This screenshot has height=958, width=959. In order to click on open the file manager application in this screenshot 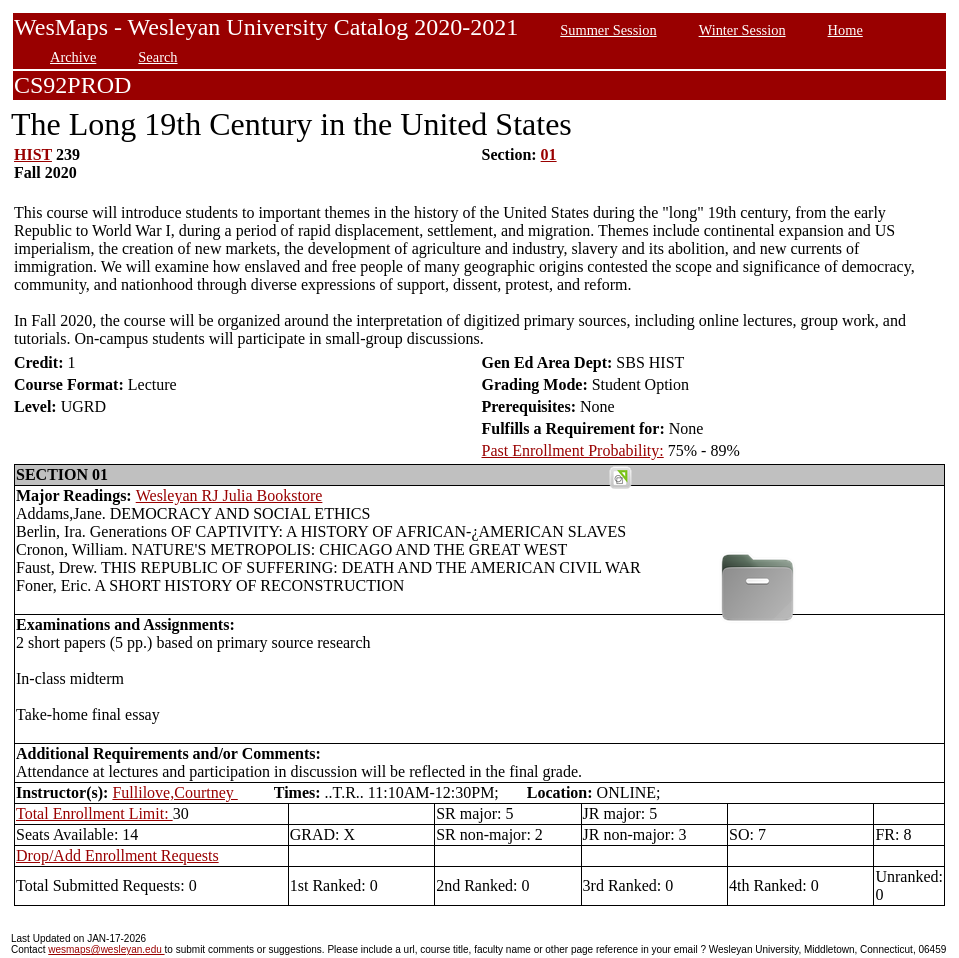, I will do `click(757, 587)`.